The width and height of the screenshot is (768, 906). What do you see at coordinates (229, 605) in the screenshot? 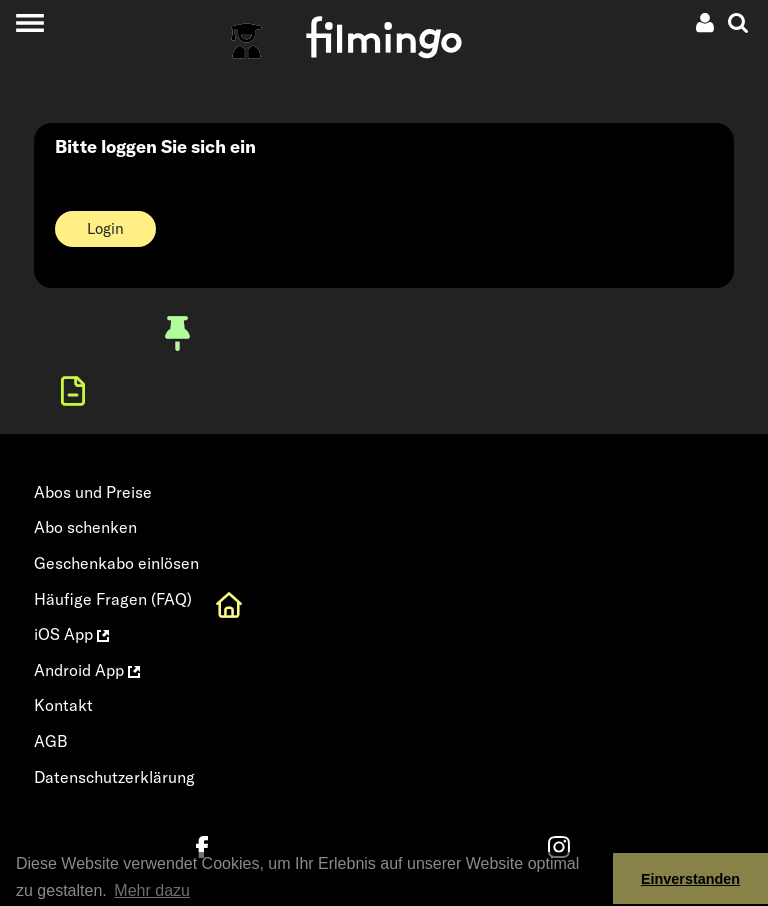
I see `navigate to the home screen` at bounding box center [229, 605].